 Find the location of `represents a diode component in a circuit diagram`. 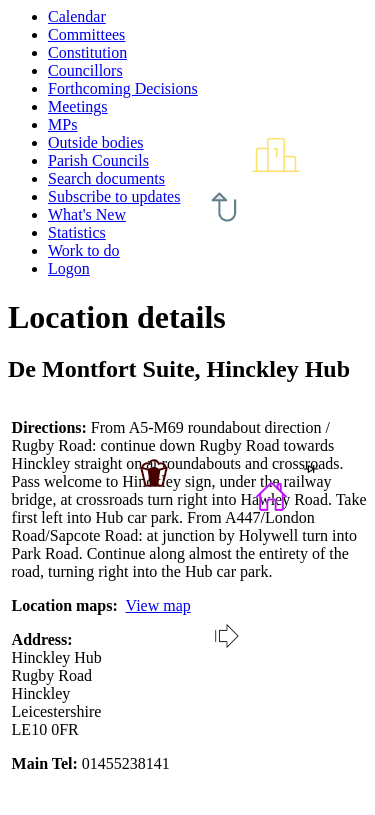

represents a diode component in a circuit diagram is located at coordinates (311, 469).